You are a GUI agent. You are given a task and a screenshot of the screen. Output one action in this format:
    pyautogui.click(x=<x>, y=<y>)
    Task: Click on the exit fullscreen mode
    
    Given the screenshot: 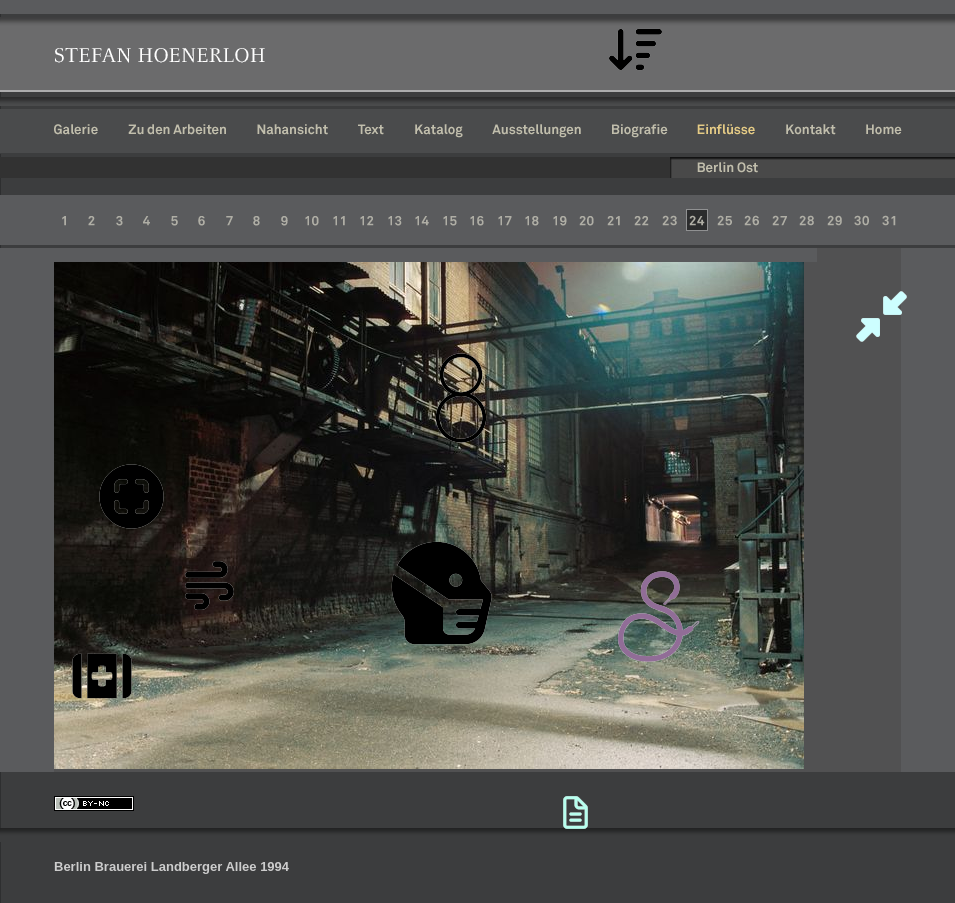 What is the action you would take?
    pyautogui.click(x=881, y=316)
    